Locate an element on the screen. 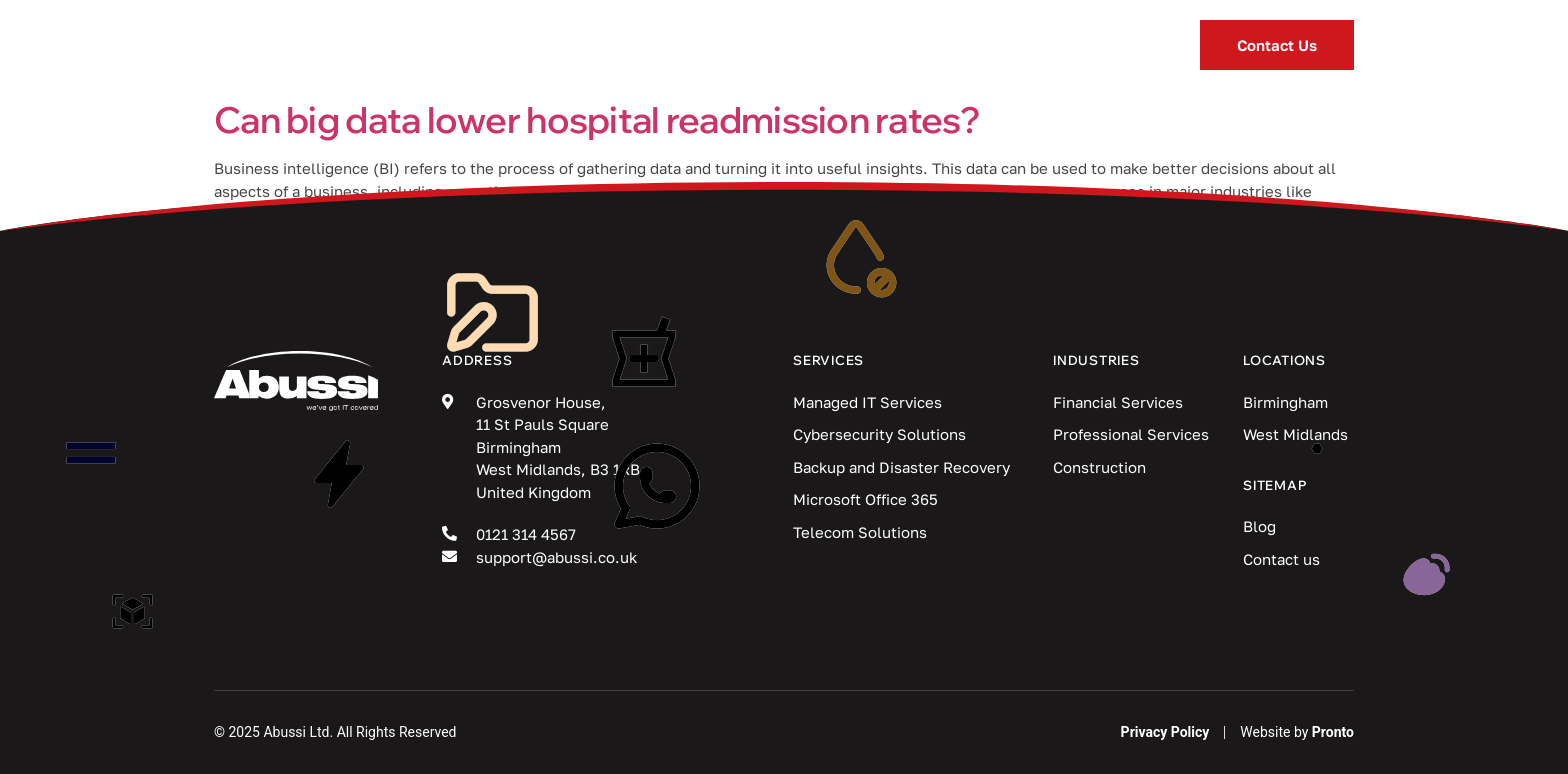 The image size is (1568, 774). find nearby pharmacies is located at coordinates (644, 355).